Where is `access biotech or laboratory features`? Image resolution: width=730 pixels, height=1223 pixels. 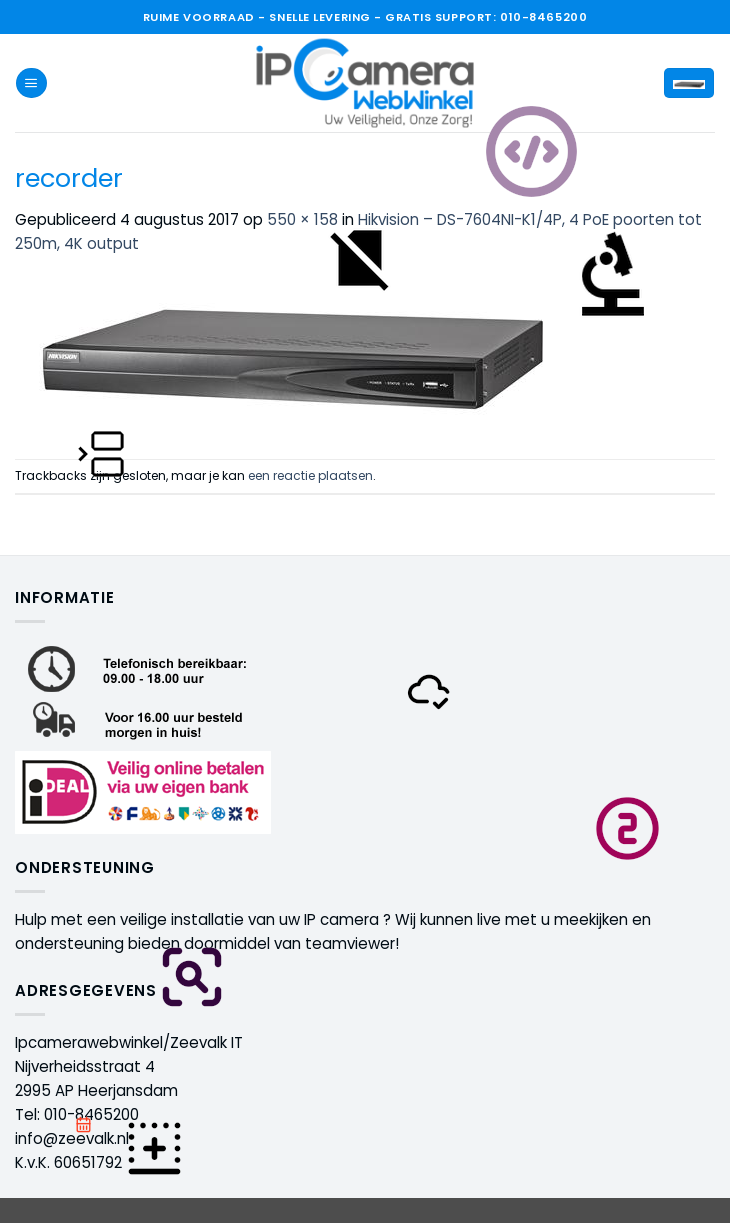 access biotech or laboratory features is located at coordinates (613, 276).